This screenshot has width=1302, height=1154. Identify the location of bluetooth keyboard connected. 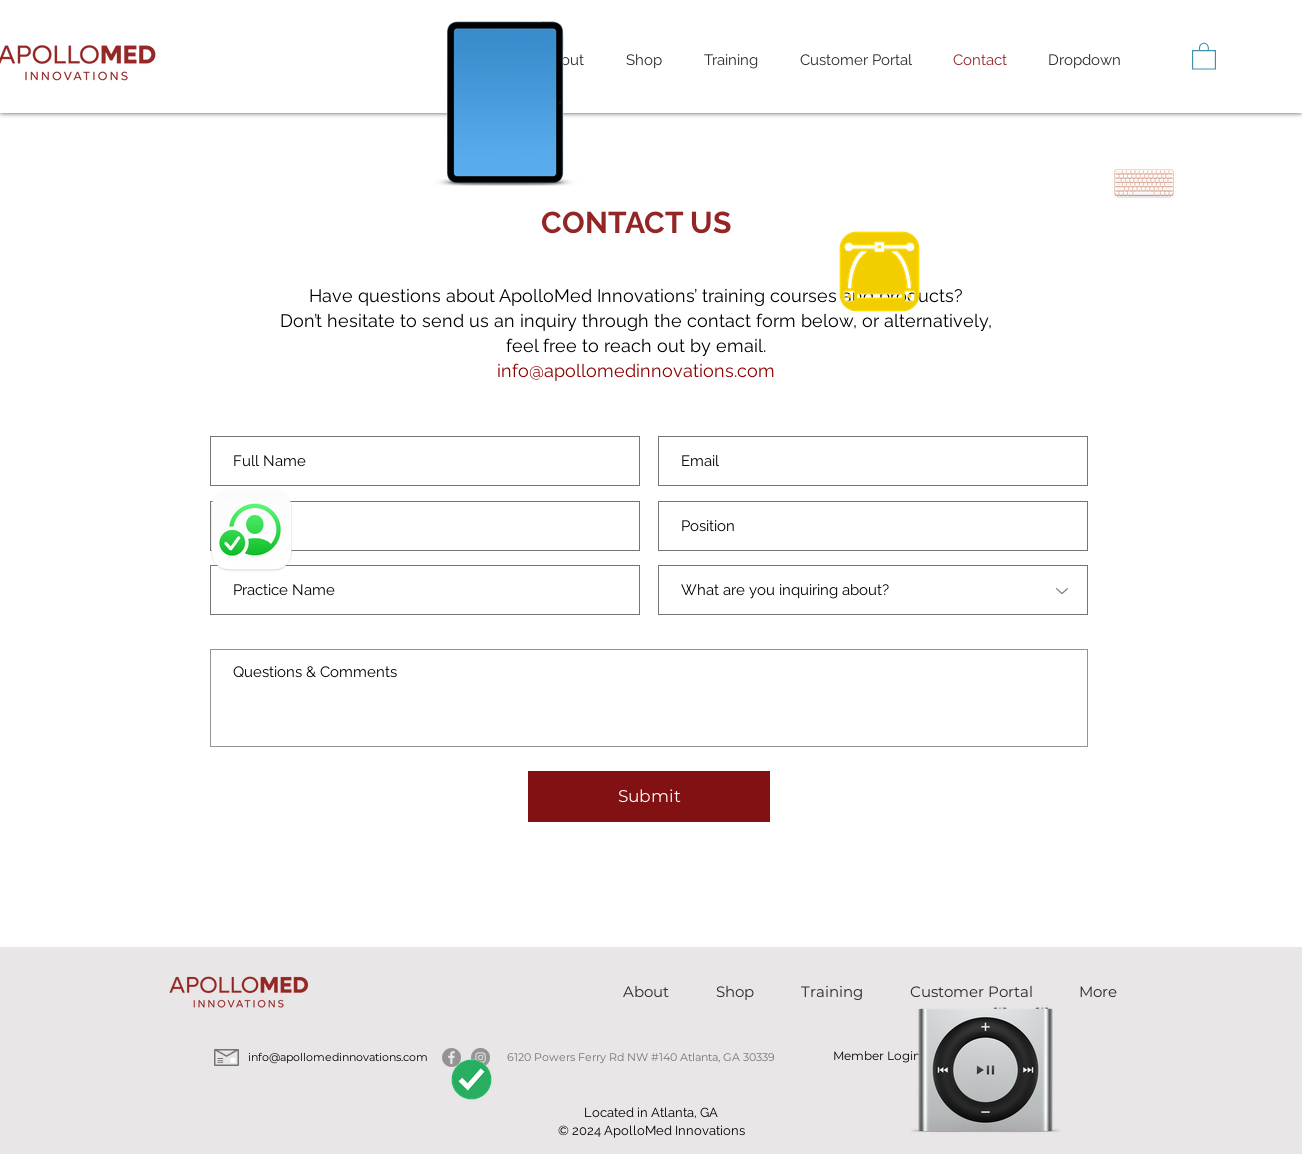
(1144, 183).